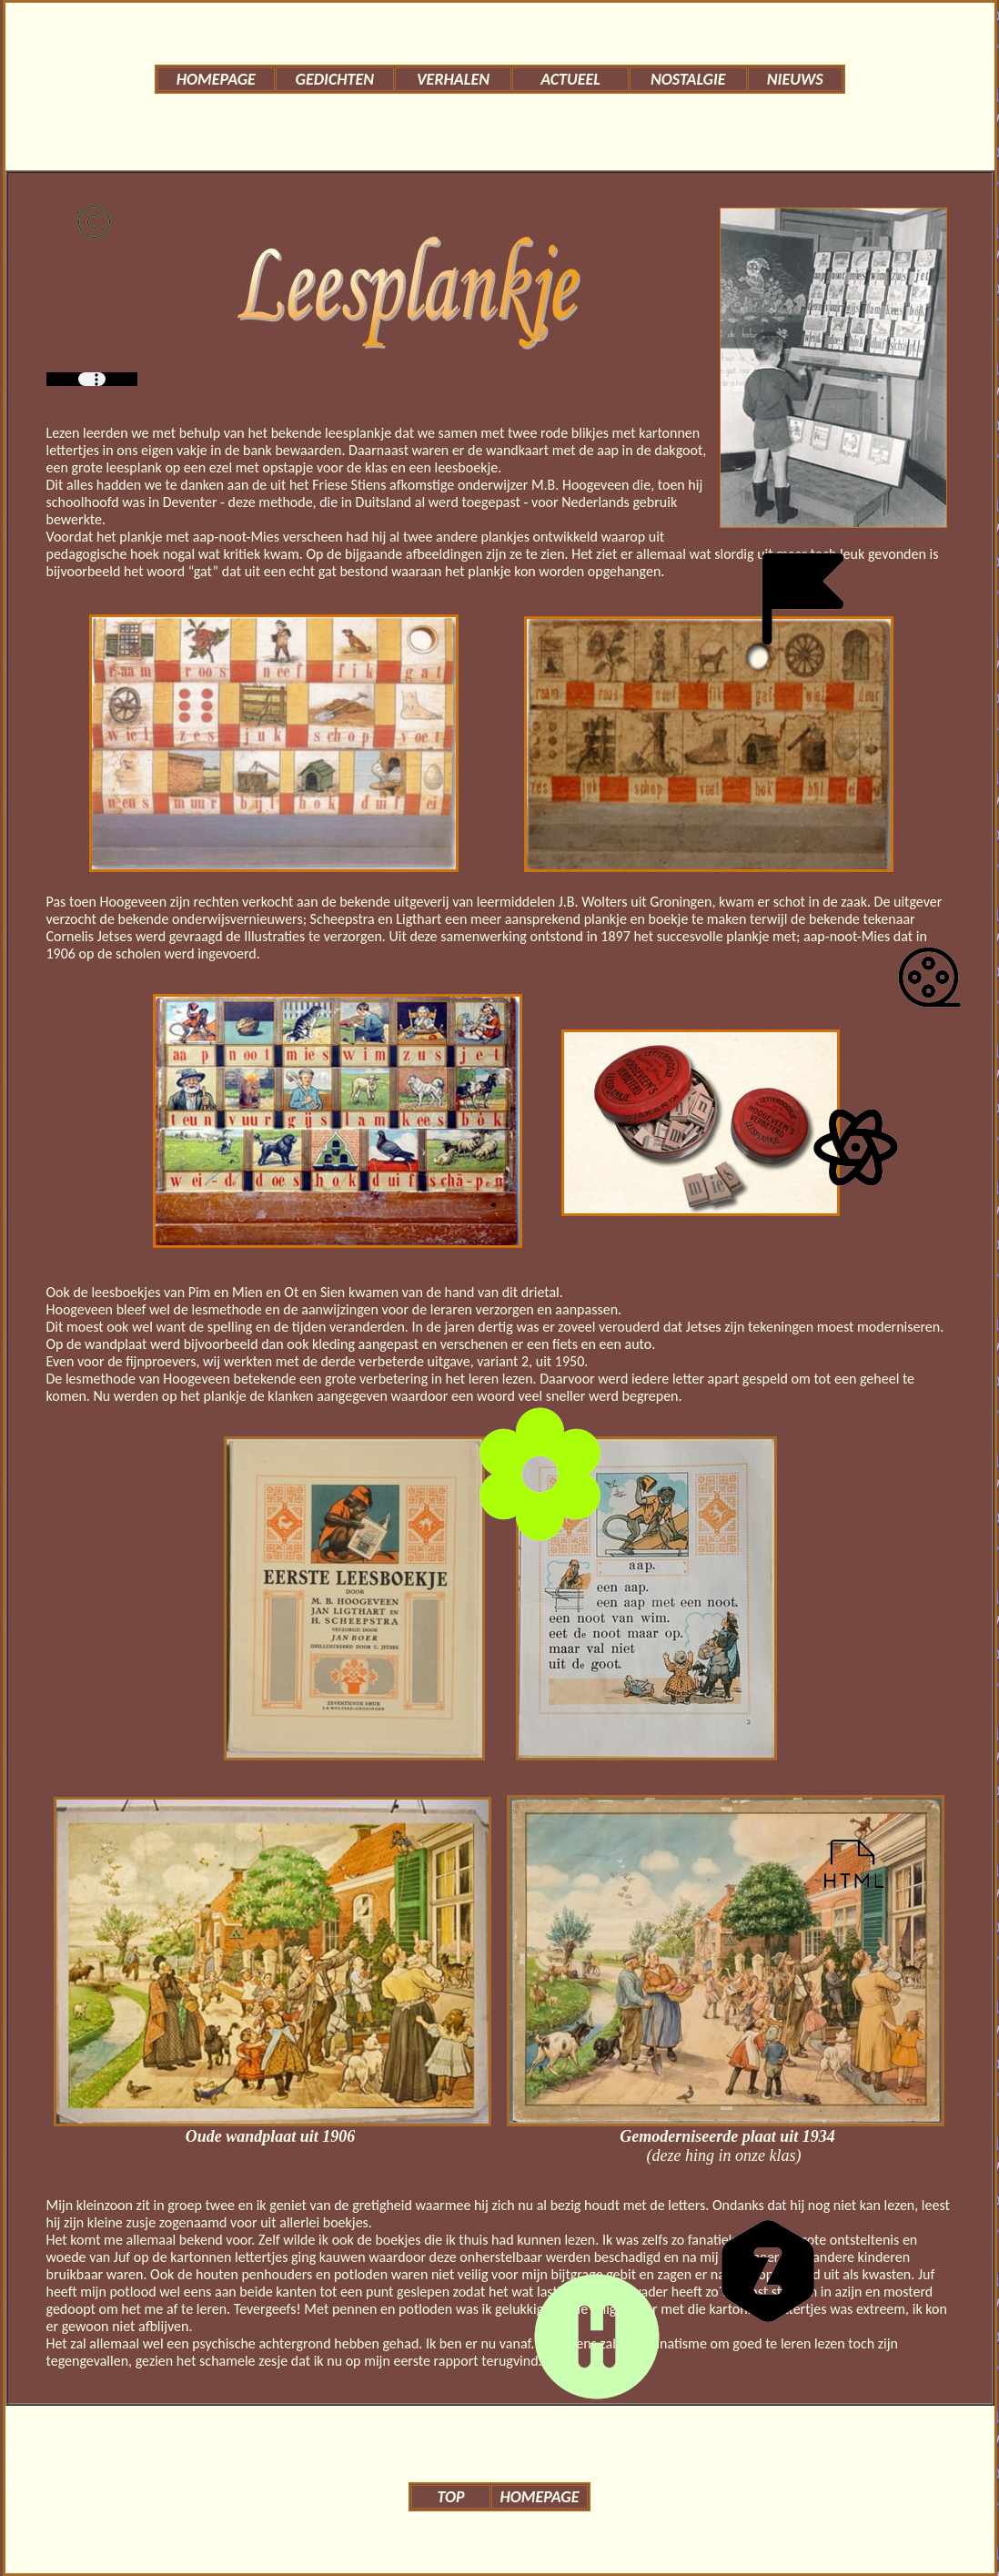  I want to click on access video or film library, so click(928, 977).